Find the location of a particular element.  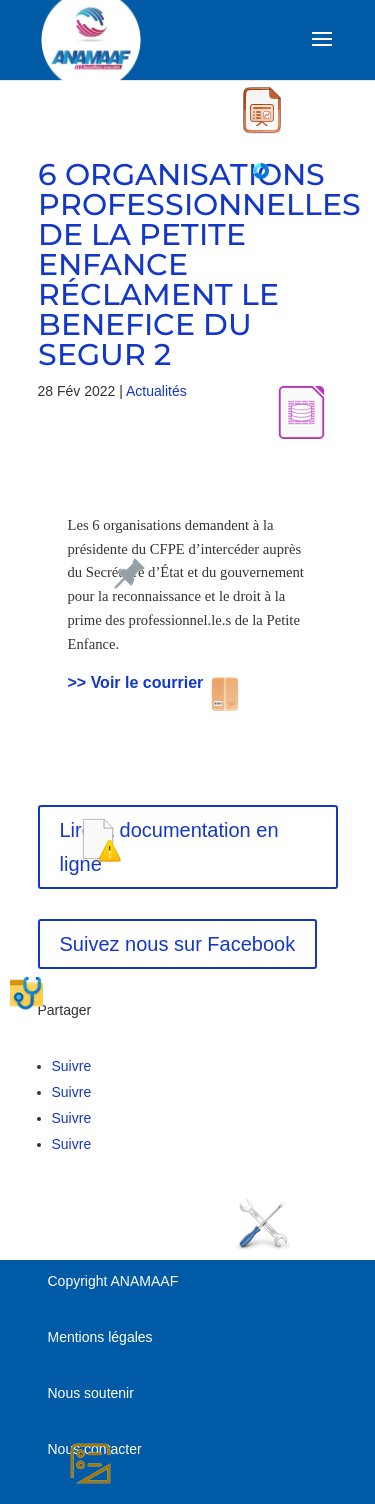

open system preferences is located at coordinates (263, 1224).